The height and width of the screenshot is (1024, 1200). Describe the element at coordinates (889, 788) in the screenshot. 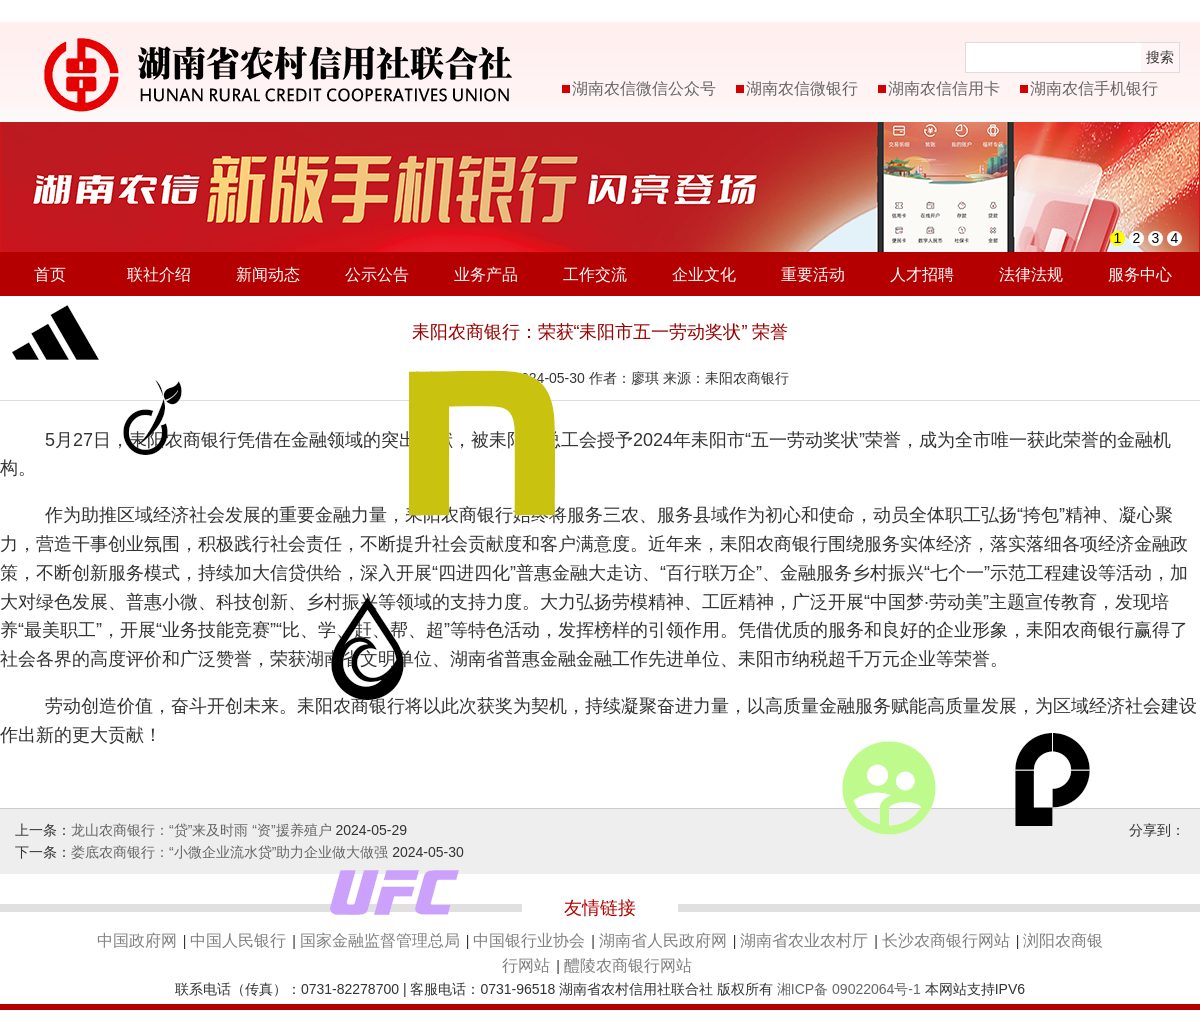

I see `view group members or team` at that location.